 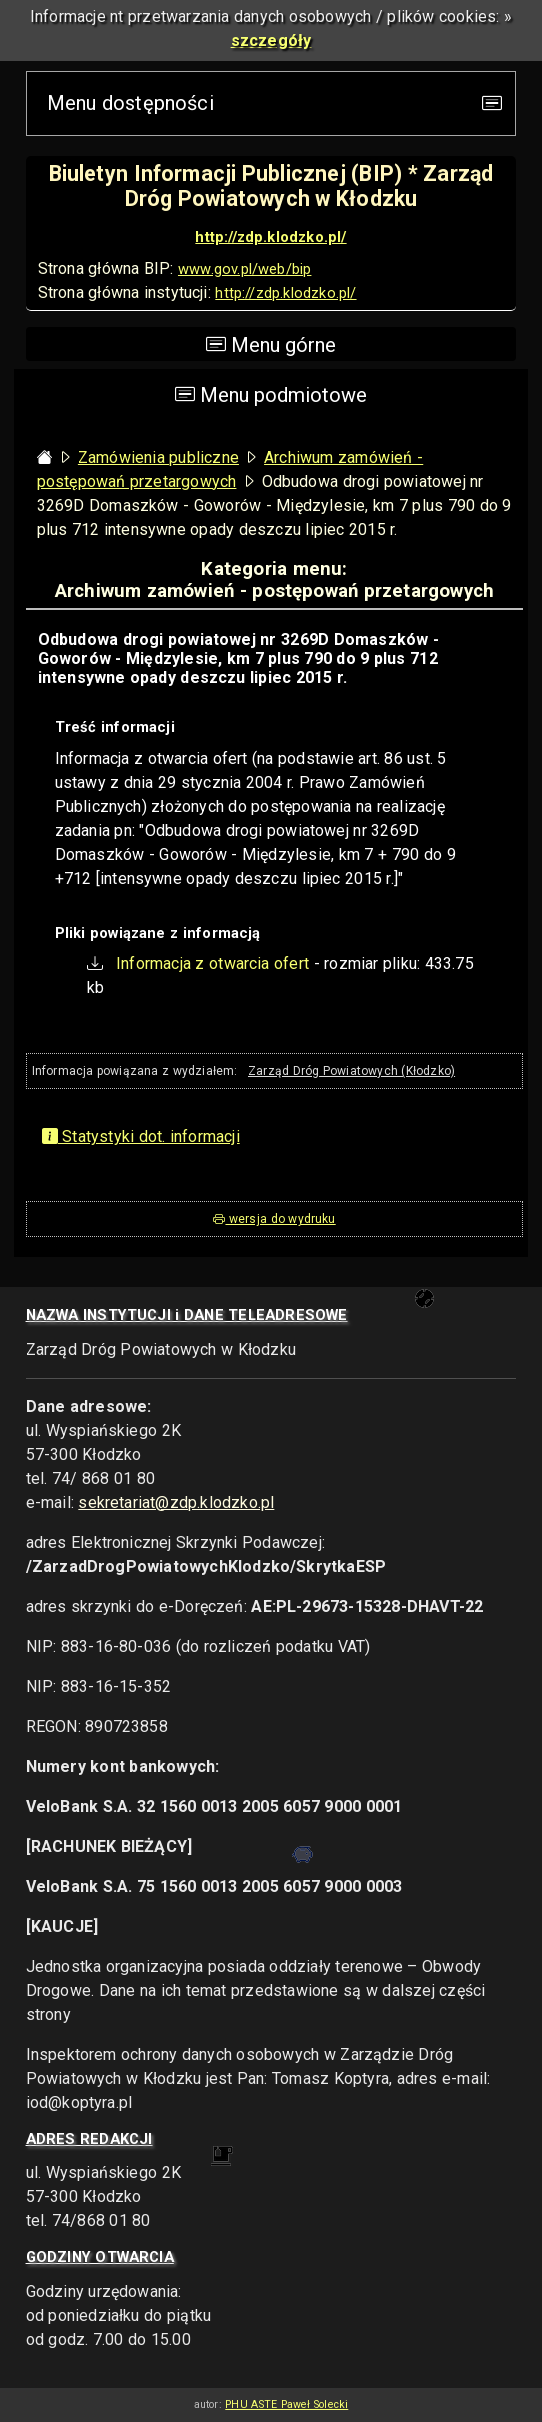 What do you see at coordinates (302, 1854) in the screenshot?
I see `access savings or budget features` at bounding box center [302, 1854].